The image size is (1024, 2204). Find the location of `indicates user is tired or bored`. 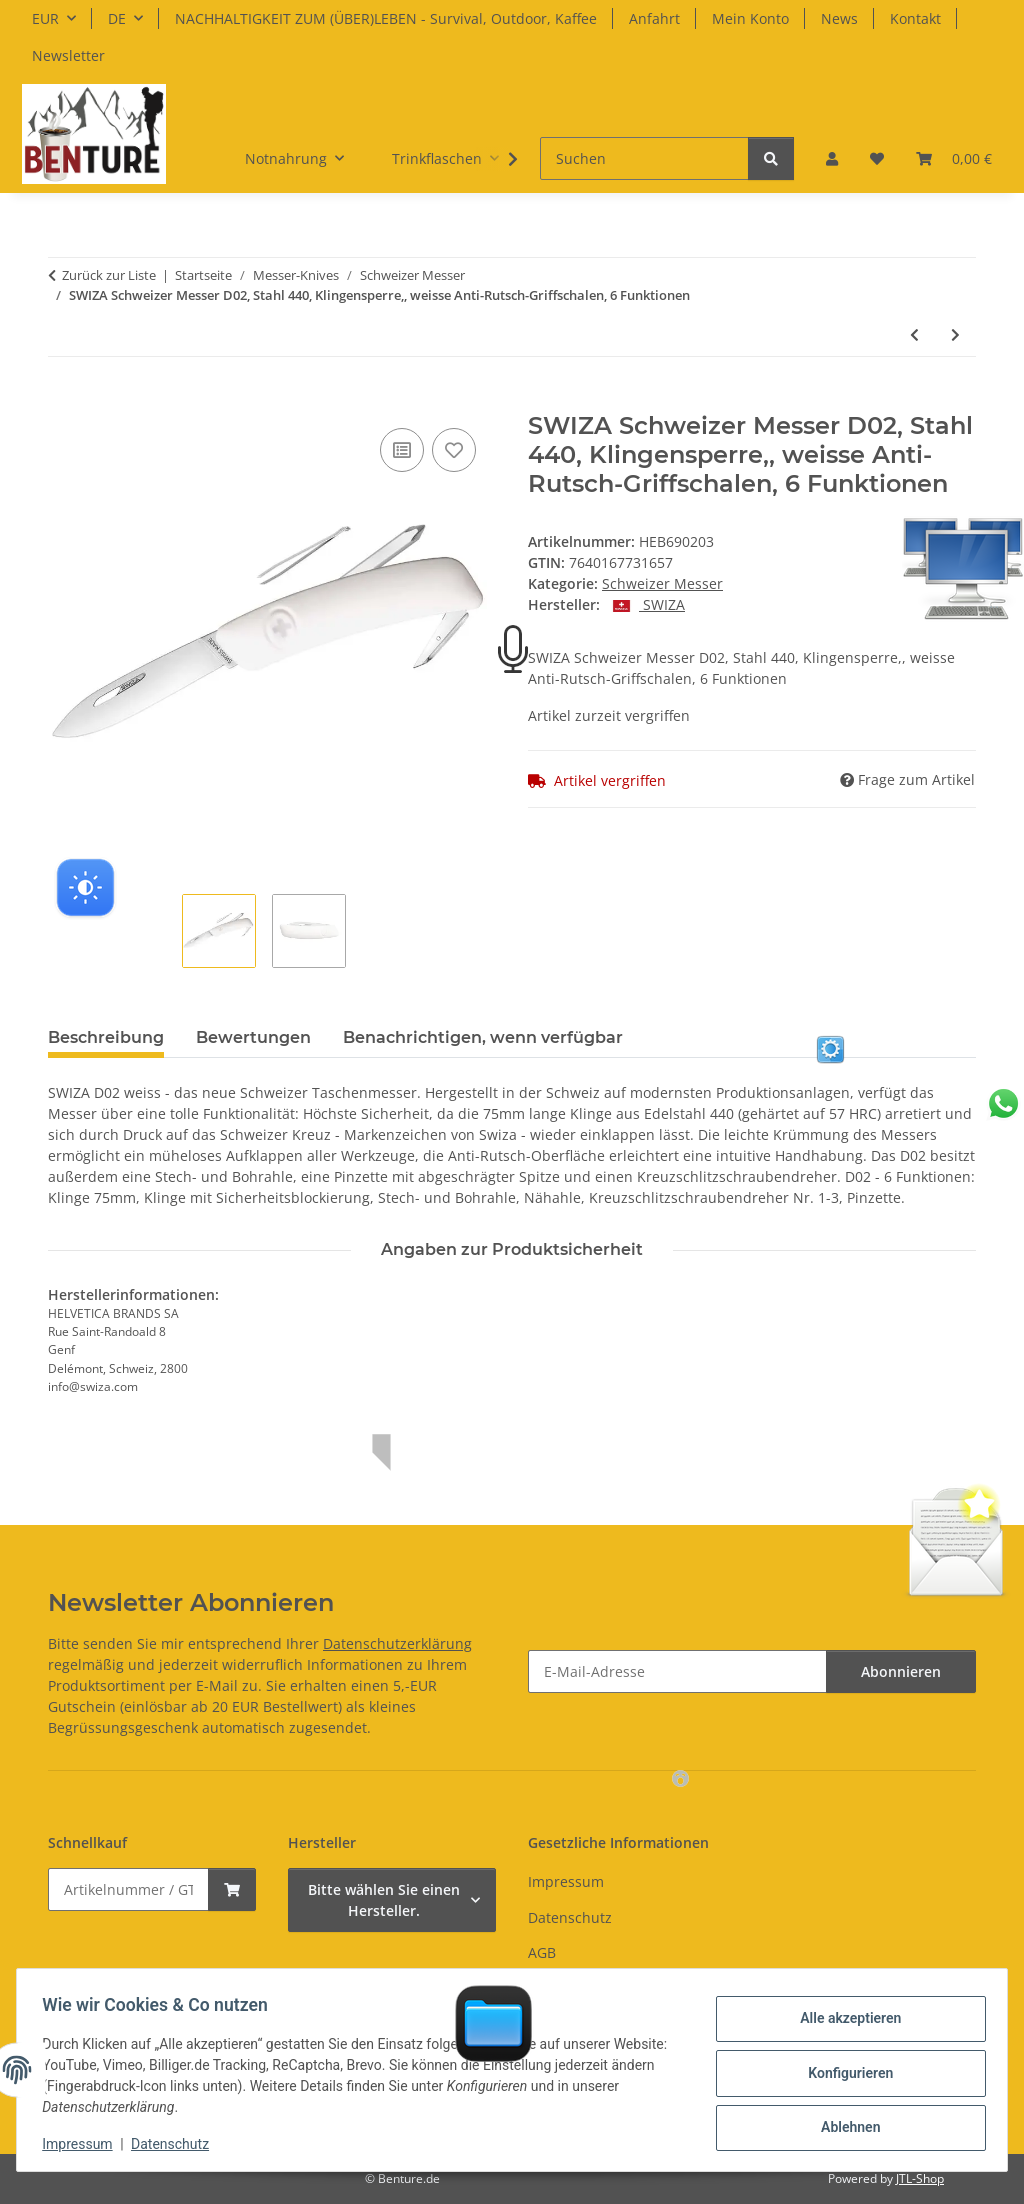

indicates user is tired or bored is located at coordinates (680, 1778).